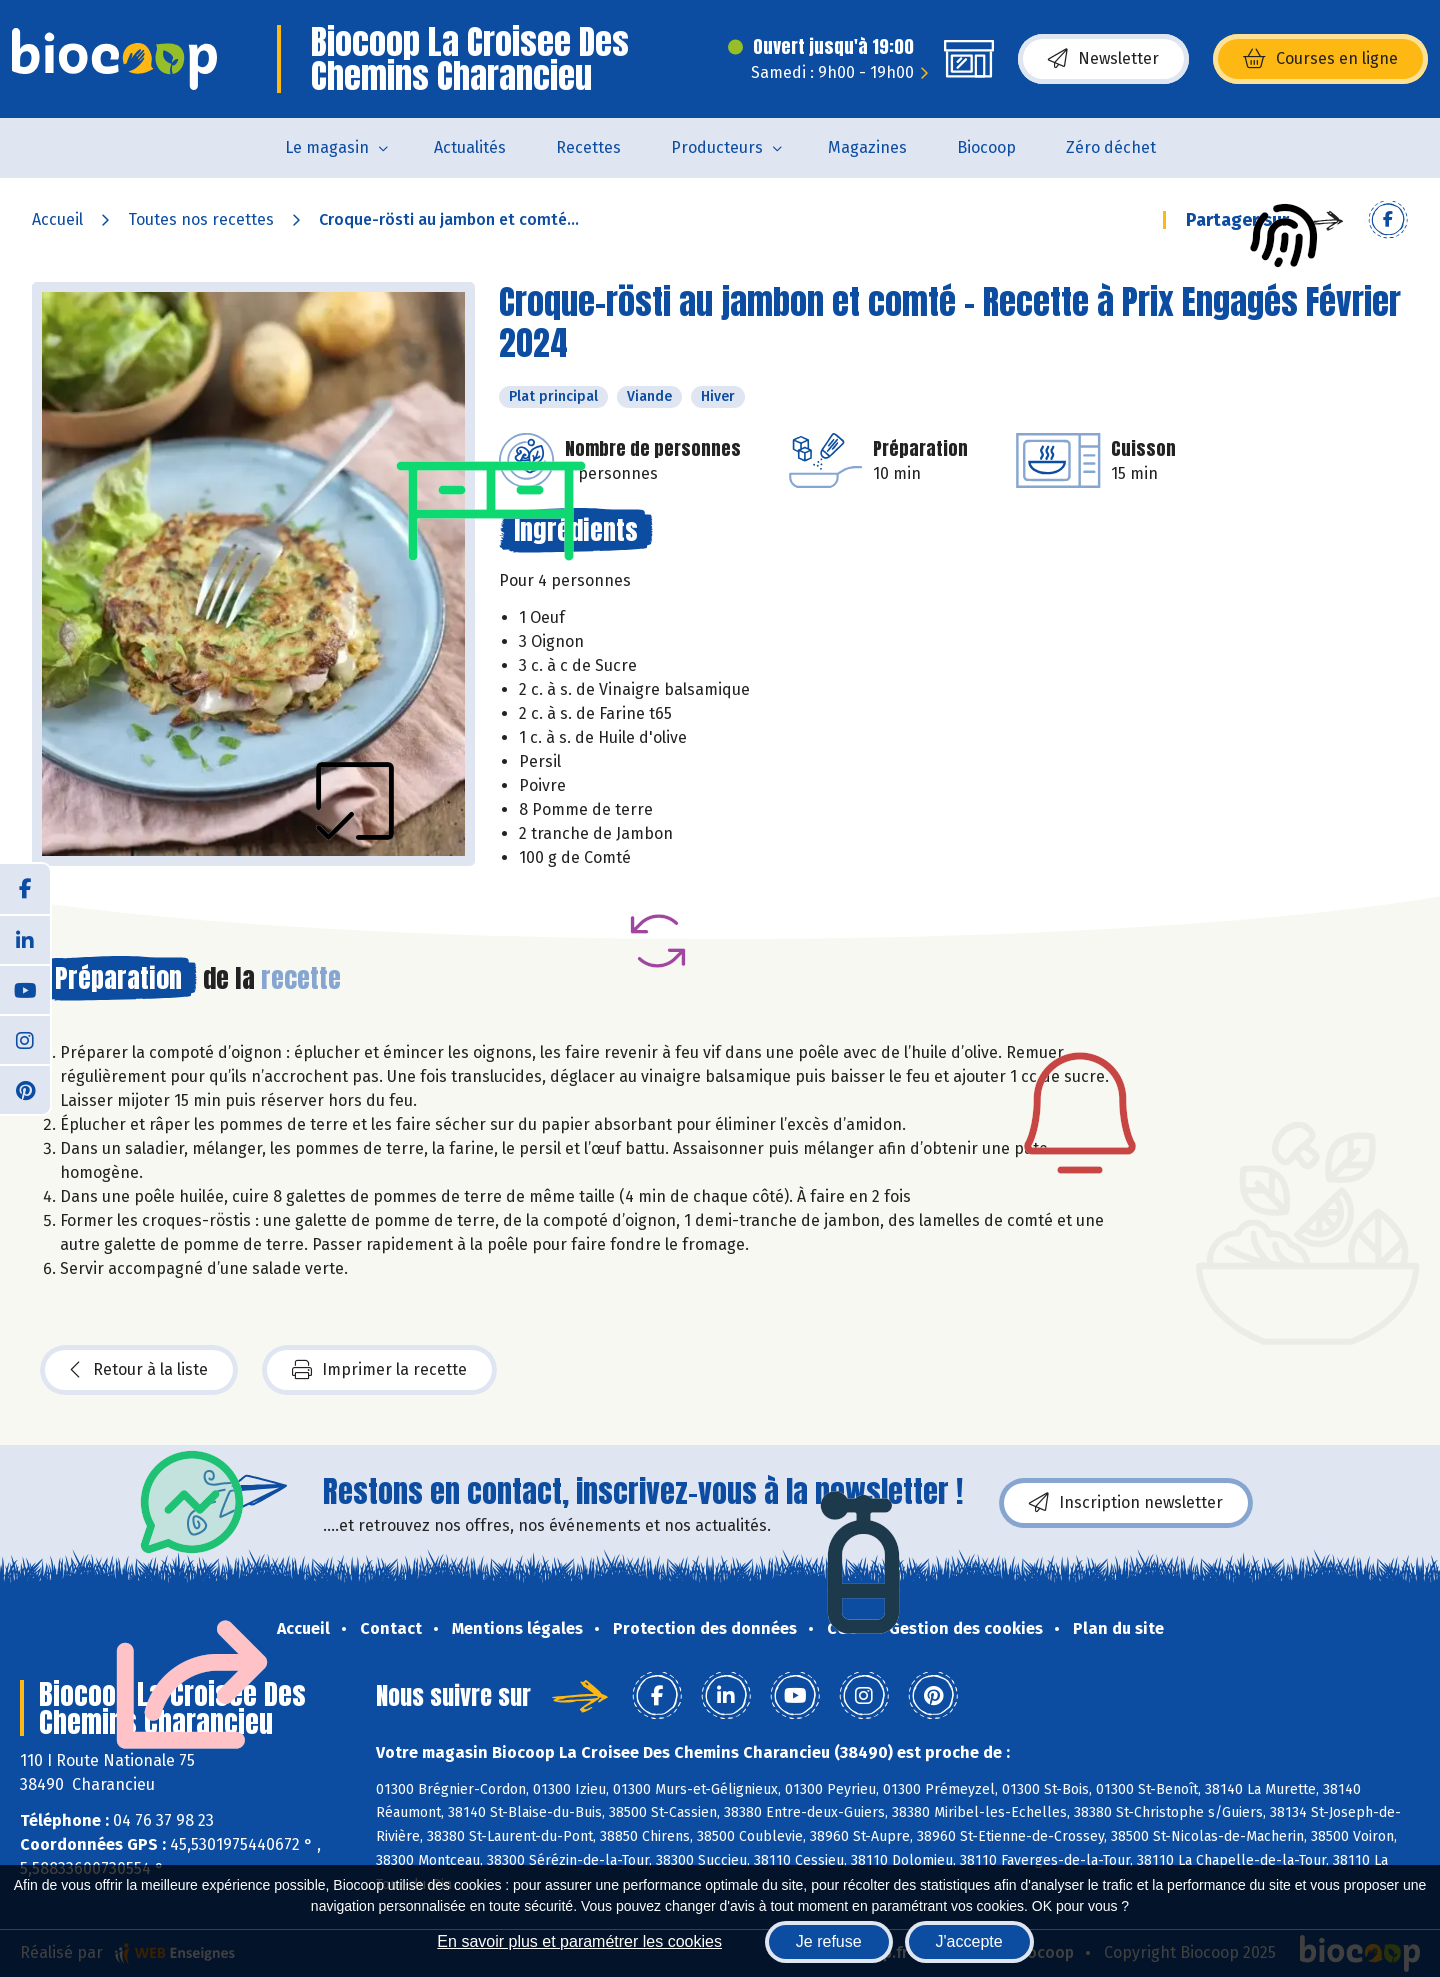  Describe the element at coordinates (1285, 236) in the screenshot. I see `authenticate with fingerprint` at that location.